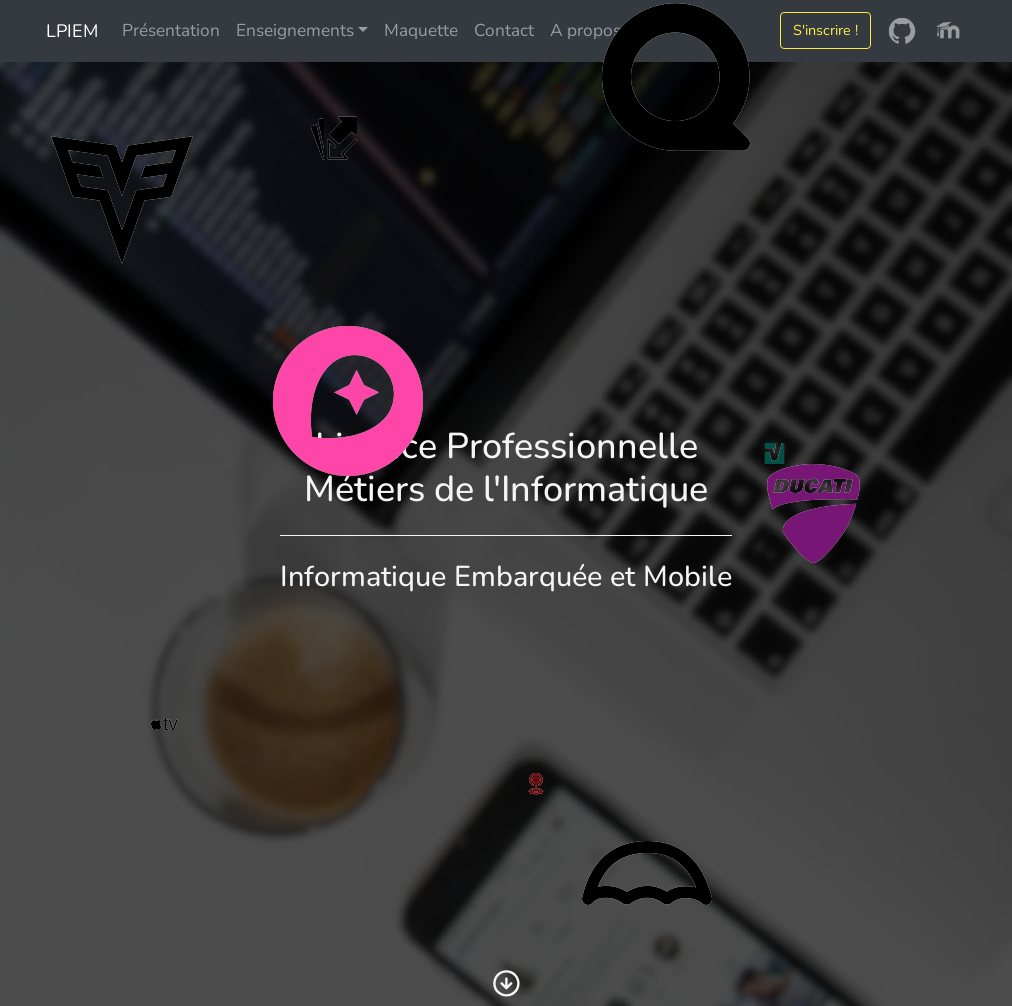 The image size is (1012, 1006). Describe the element at coordinates (774, 453) in the screenshot. I see `vBulletin forum software logo` at that location.